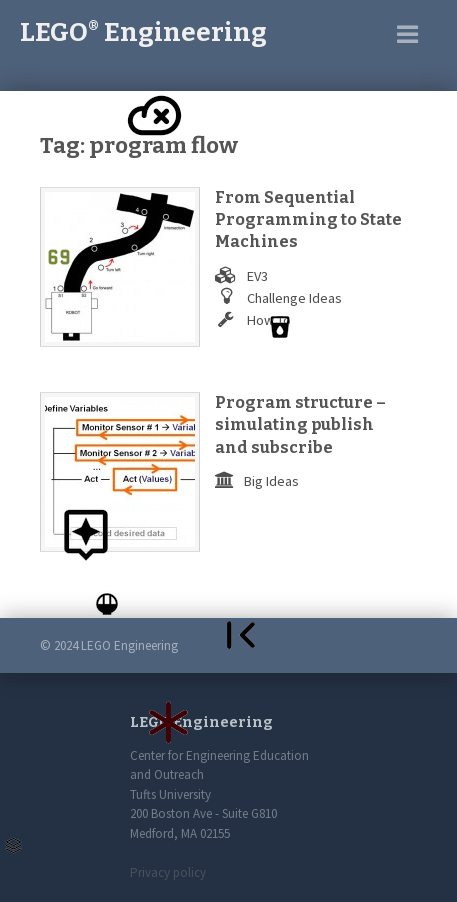 The image size is (457, 902). I want to click on displays the number 69 as a label or badge, so click(59, 257).